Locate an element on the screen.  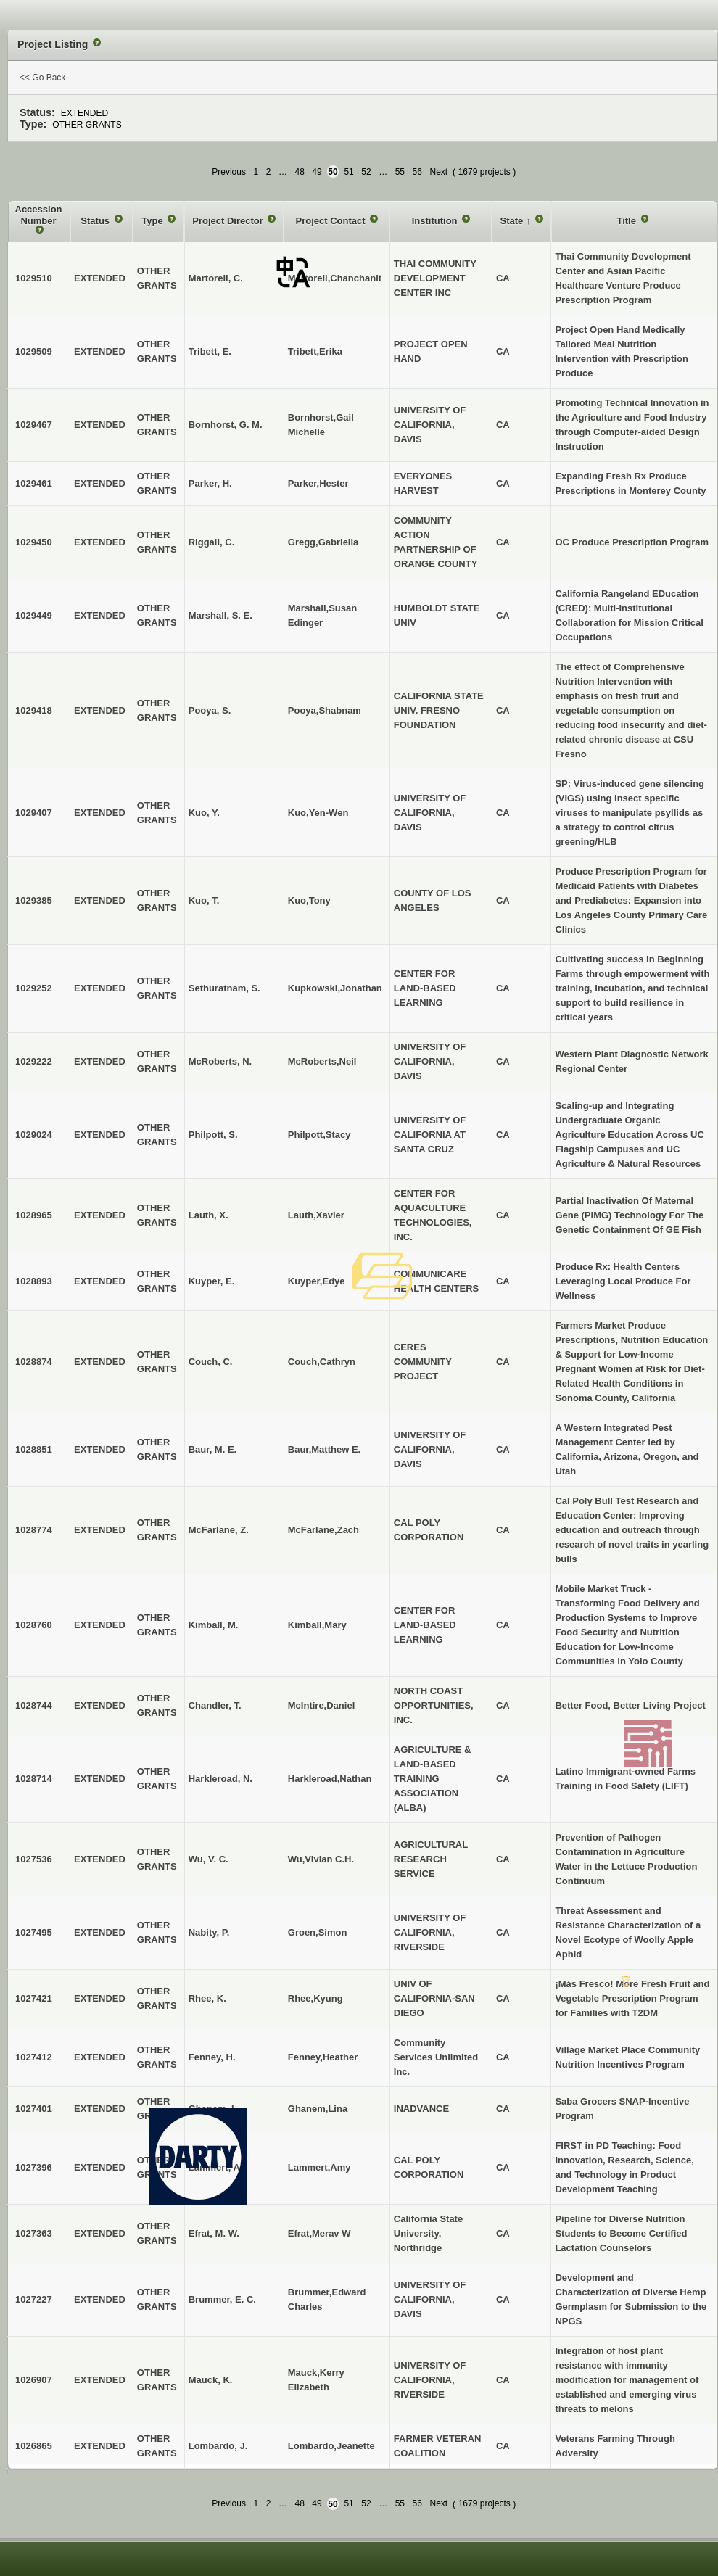
grunt javascript task runner logo is located at coordinates (626, 1981).